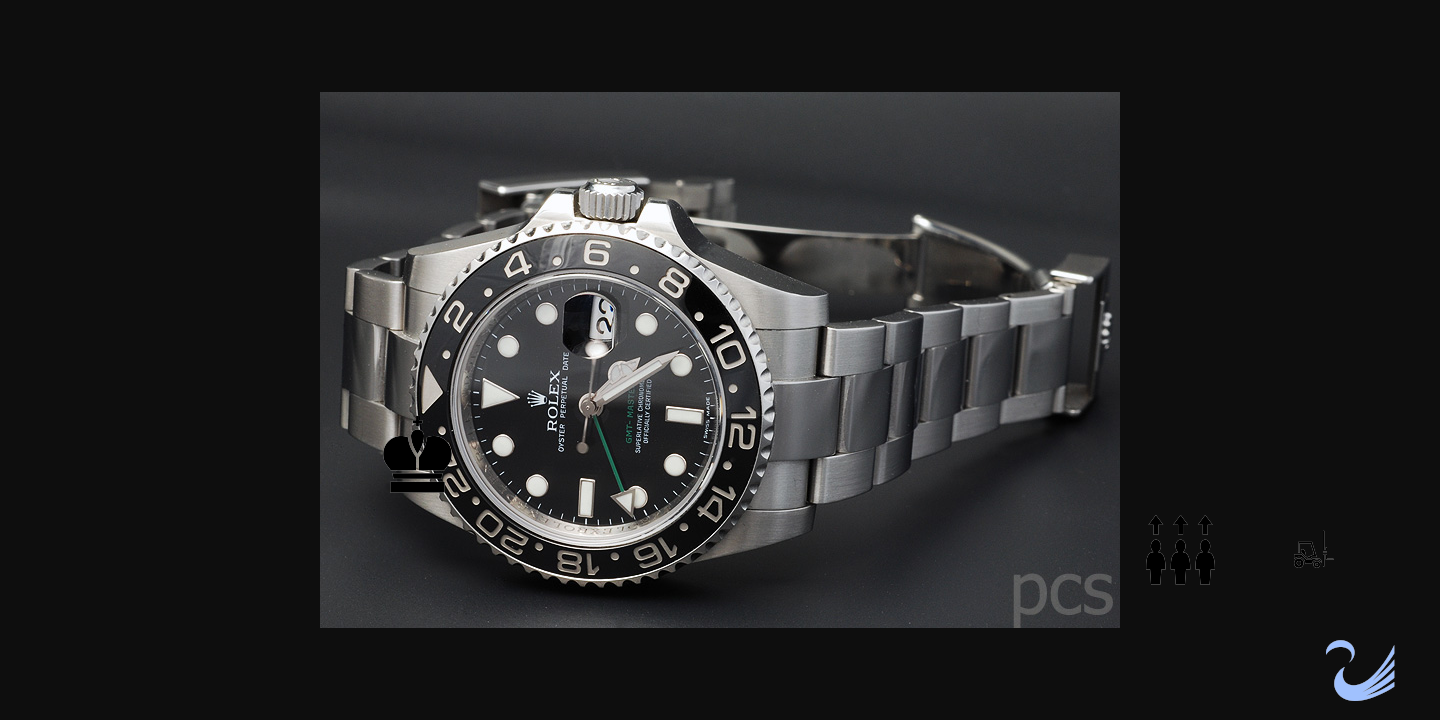 Image resolution: width=1440 pixels, height=720 pixels. Describe the element at coordinates (1314, 548) in the screenshot. I see `access warehouse or inventory management` at that location.